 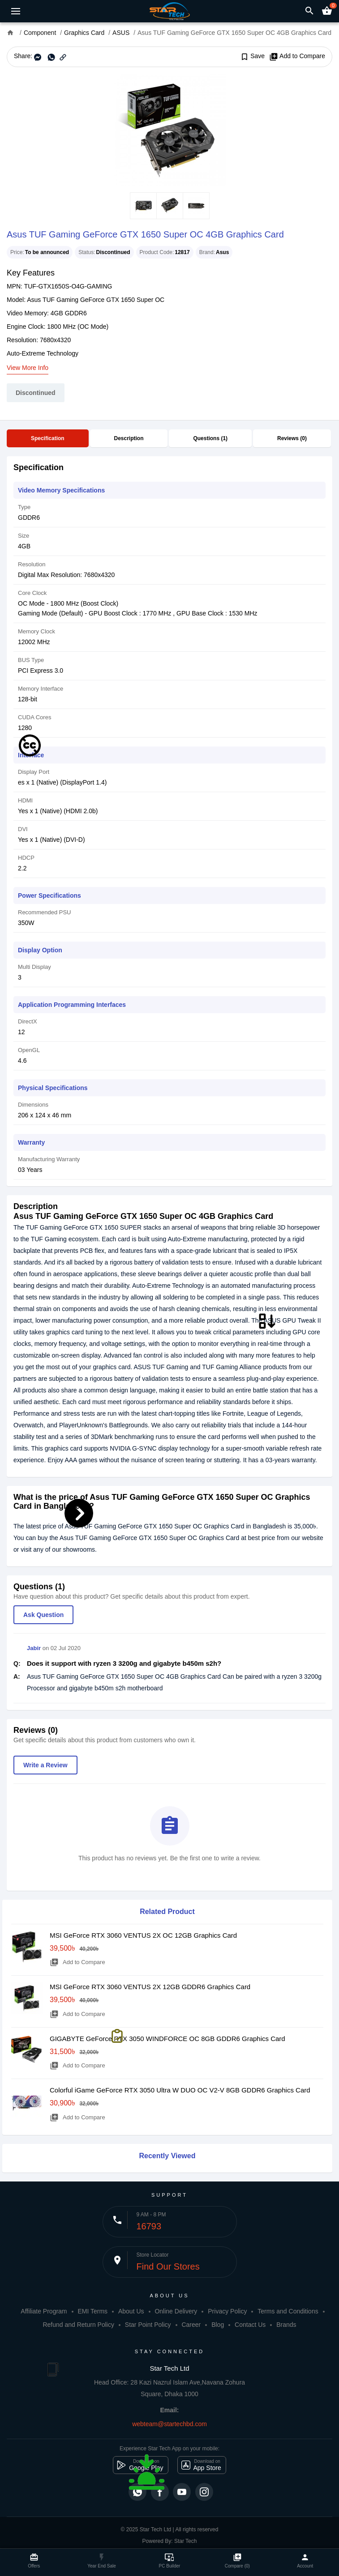 What do you see at coordinates (52, 2369) in the screenshot?
I see `view towel or linen amenities` at bounding box center [52, 2369].